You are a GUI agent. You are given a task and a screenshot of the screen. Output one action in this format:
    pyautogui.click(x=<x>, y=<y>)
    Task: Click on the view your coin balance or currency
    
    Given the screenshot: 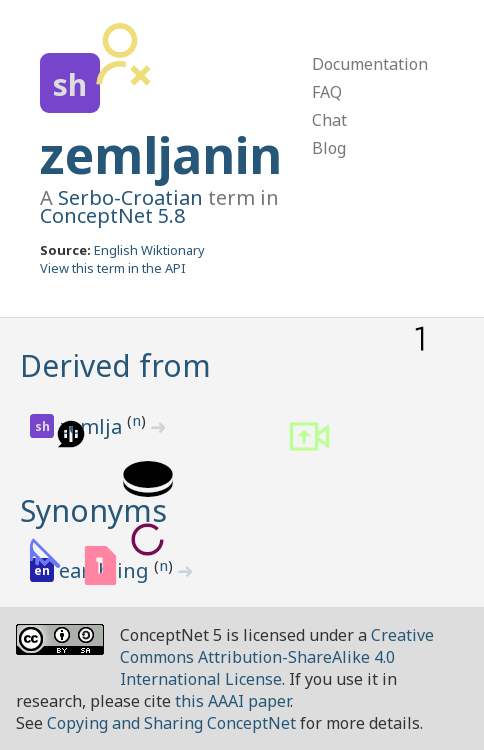 What is the action you would take?
    pyautogui.click(x=148, y=479)
    